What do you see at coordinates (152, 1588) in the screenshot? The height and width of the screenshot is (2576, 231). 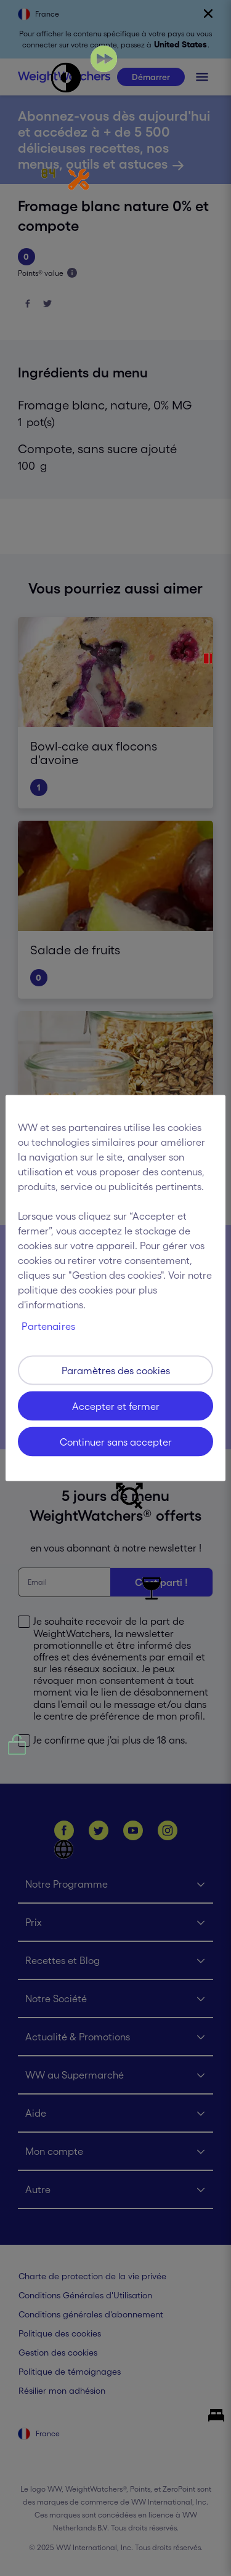 I see `browse wine selection or menu` at bounding box center [152, 1588].